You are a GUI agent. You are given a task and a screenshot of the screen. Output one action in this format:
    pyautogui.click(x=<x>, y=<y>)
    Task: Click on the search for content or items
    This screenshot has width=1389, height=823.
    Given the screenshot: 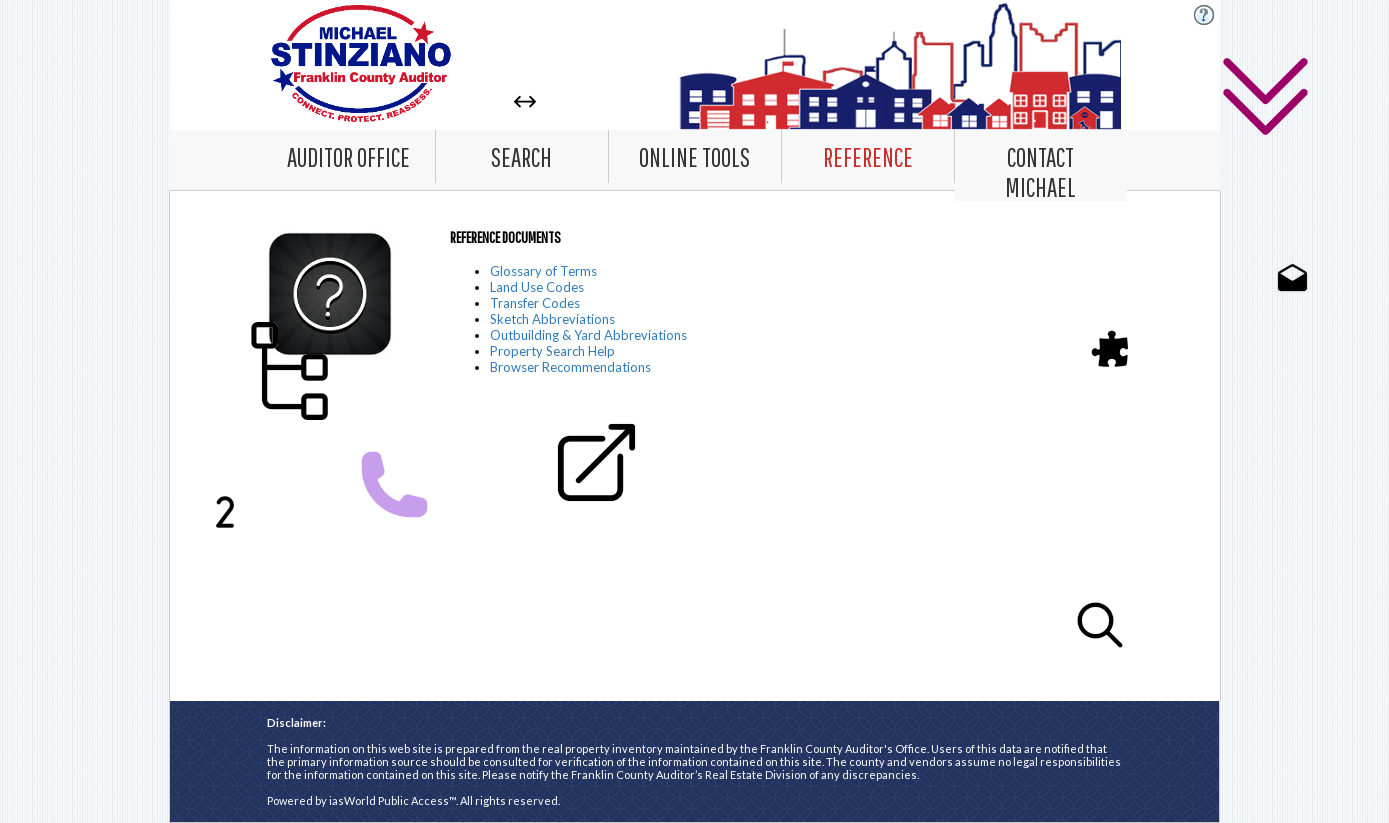 What is the action you would take?
    pyautogui.click(x=1100, y=625)
    